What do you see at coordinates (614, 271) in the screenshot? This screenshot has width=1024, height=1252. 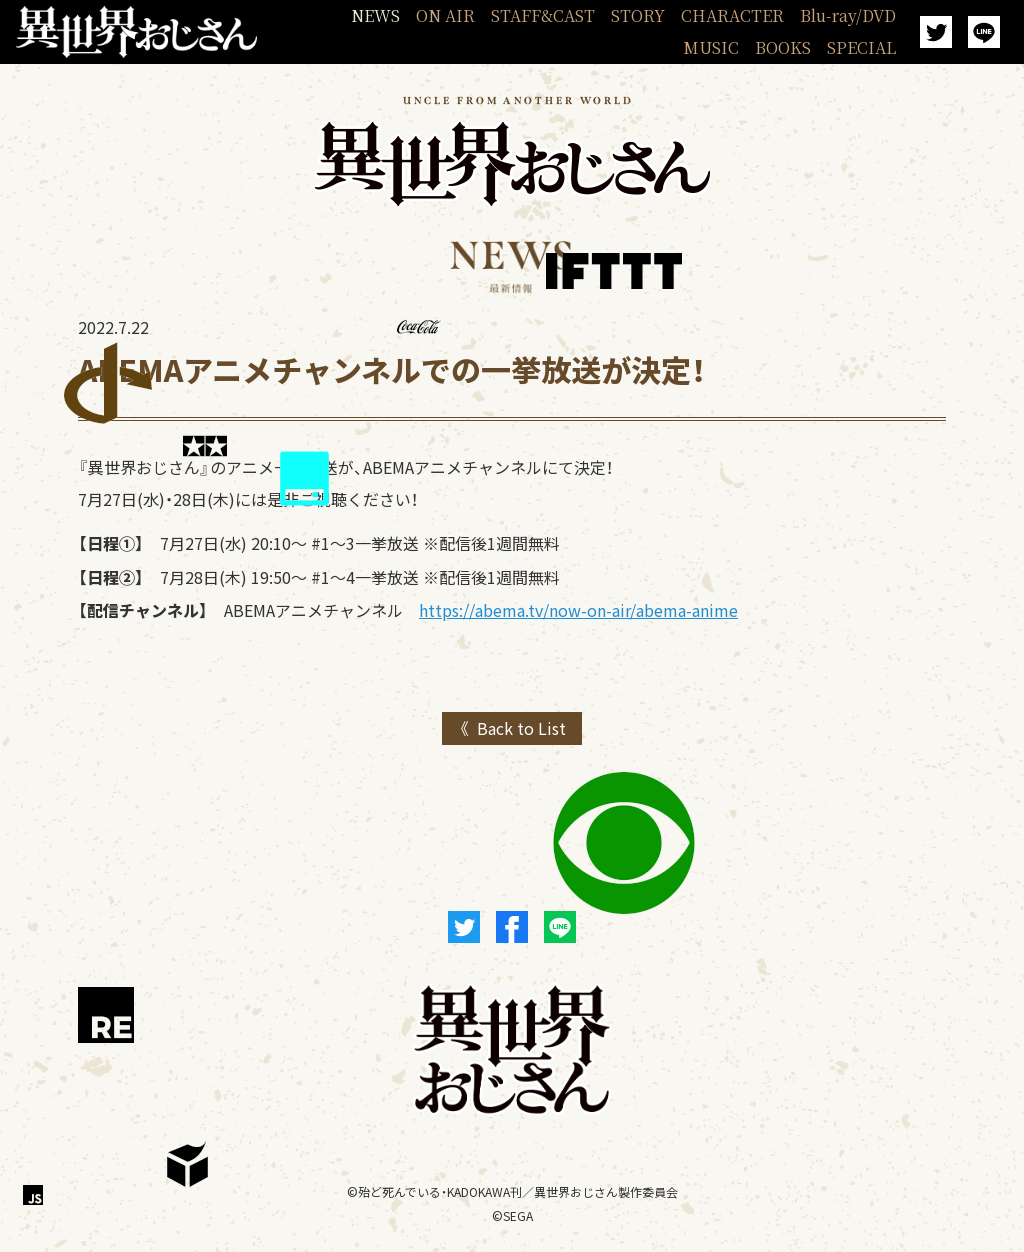 I see `open IFTTT automation app` at bounding box center [614, 271].